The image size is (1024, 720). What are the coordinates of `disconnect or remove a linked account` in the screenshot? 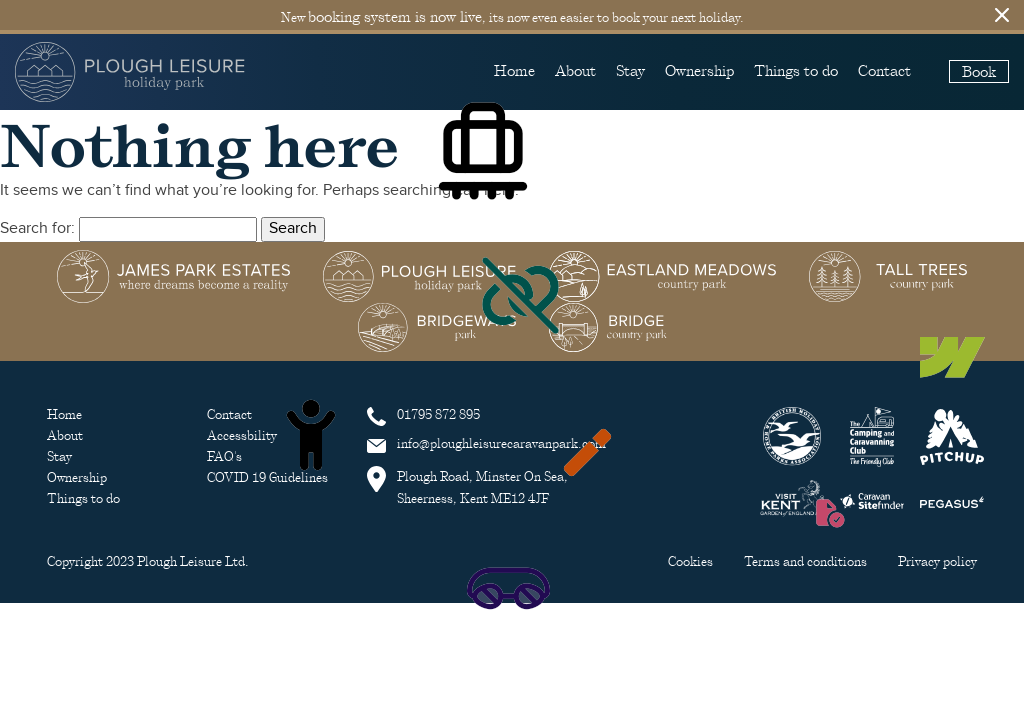 It's located at (520, 295).